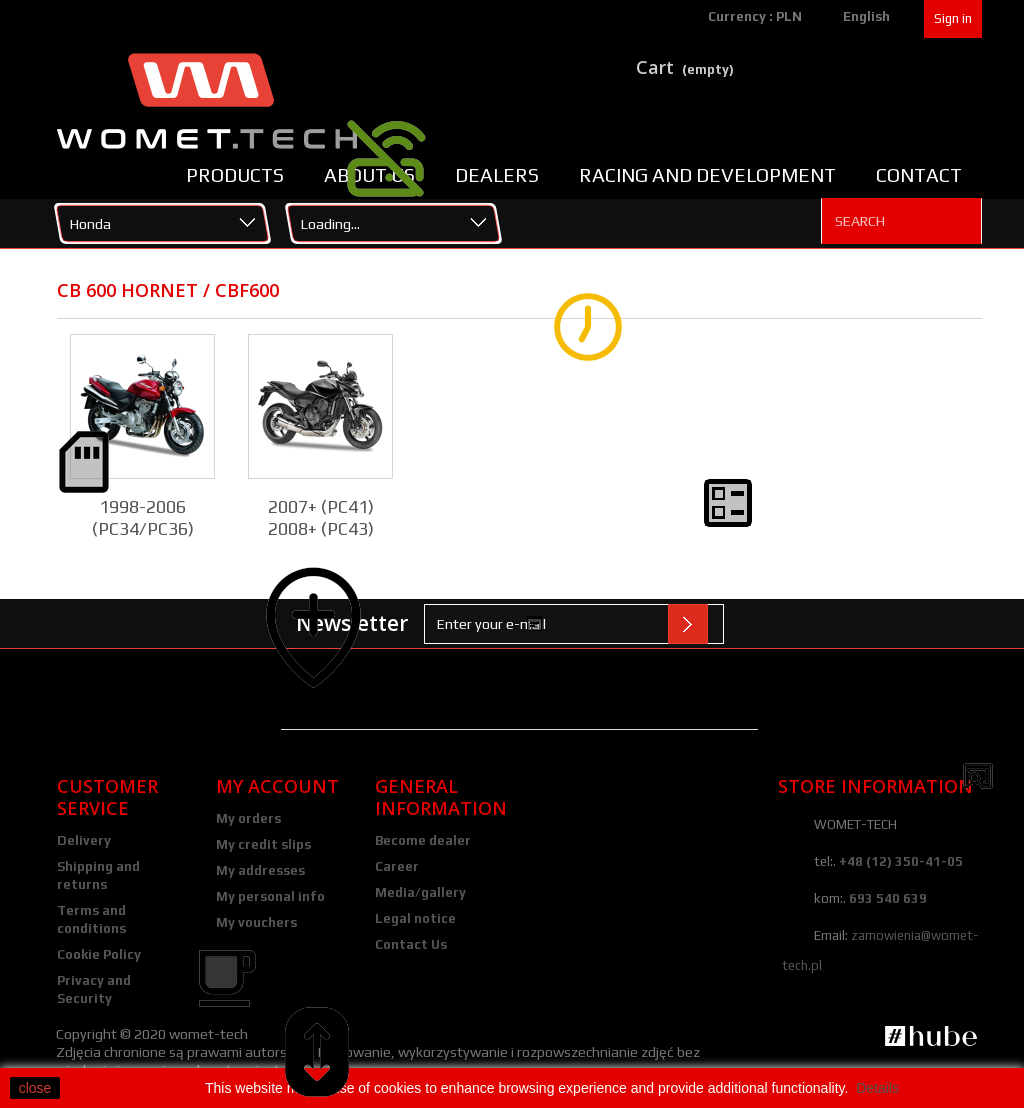 Image resolution: width=1024 pixels, height=1108 pixels. I want to click on access café or coffee shop locations, so click(224, 978).